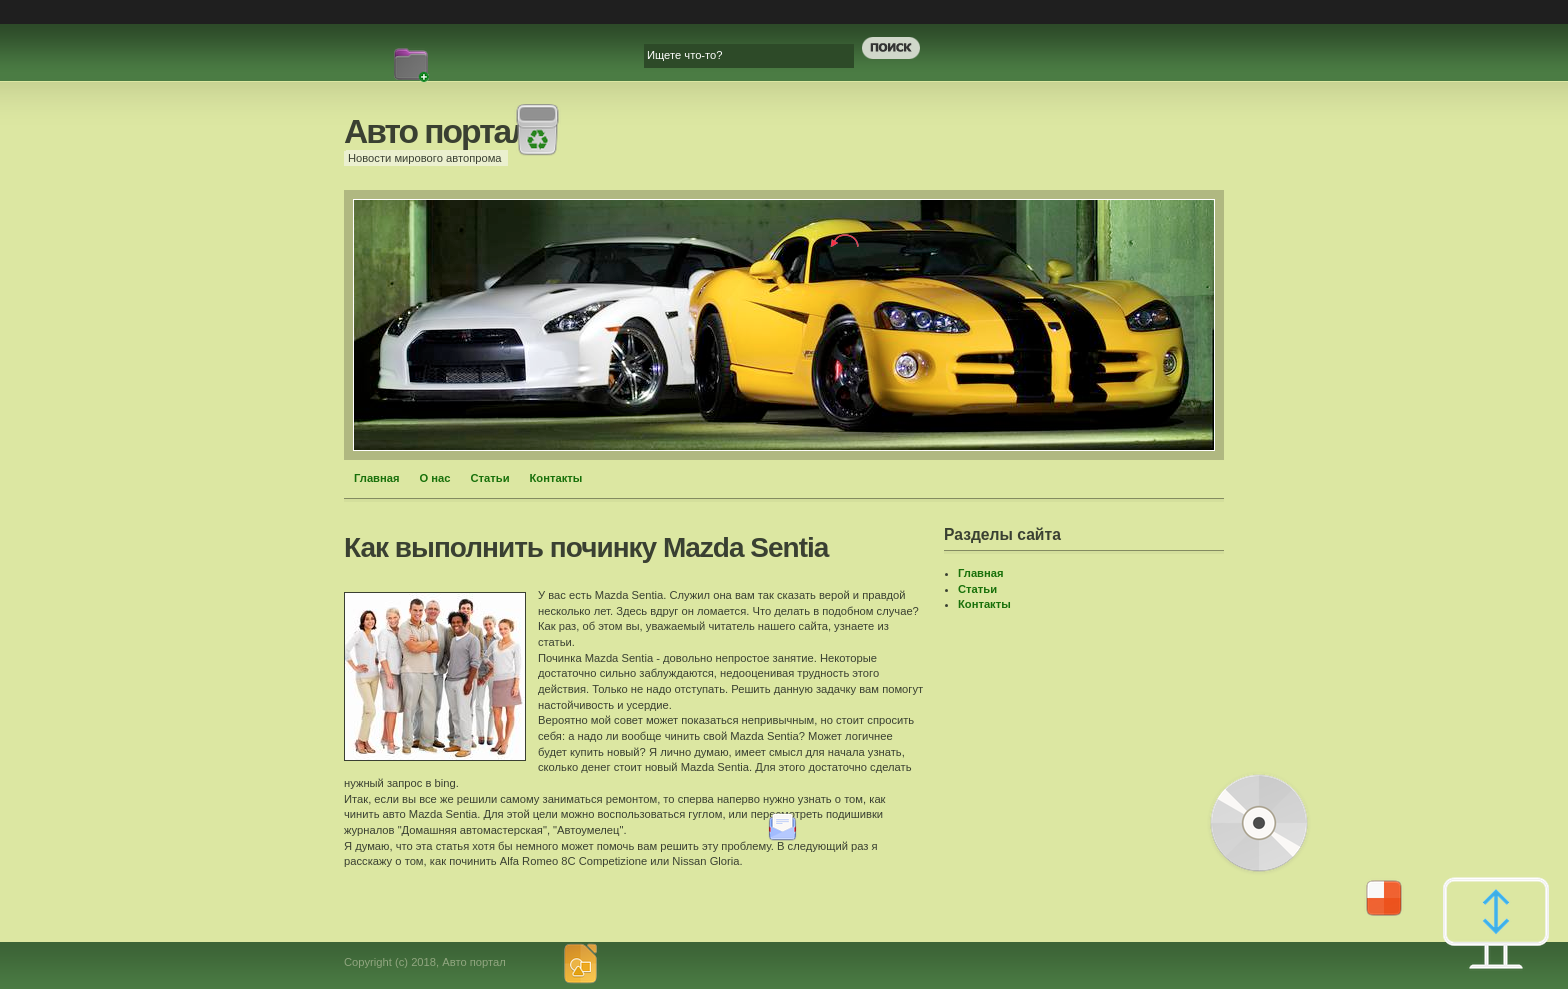 The width and height of the screenshot is (1568, 989). What do you see at coordinates (1384, 898) in the screenshot?
I see `switch to the top-left workspace` at bounding box center [1384, 898].